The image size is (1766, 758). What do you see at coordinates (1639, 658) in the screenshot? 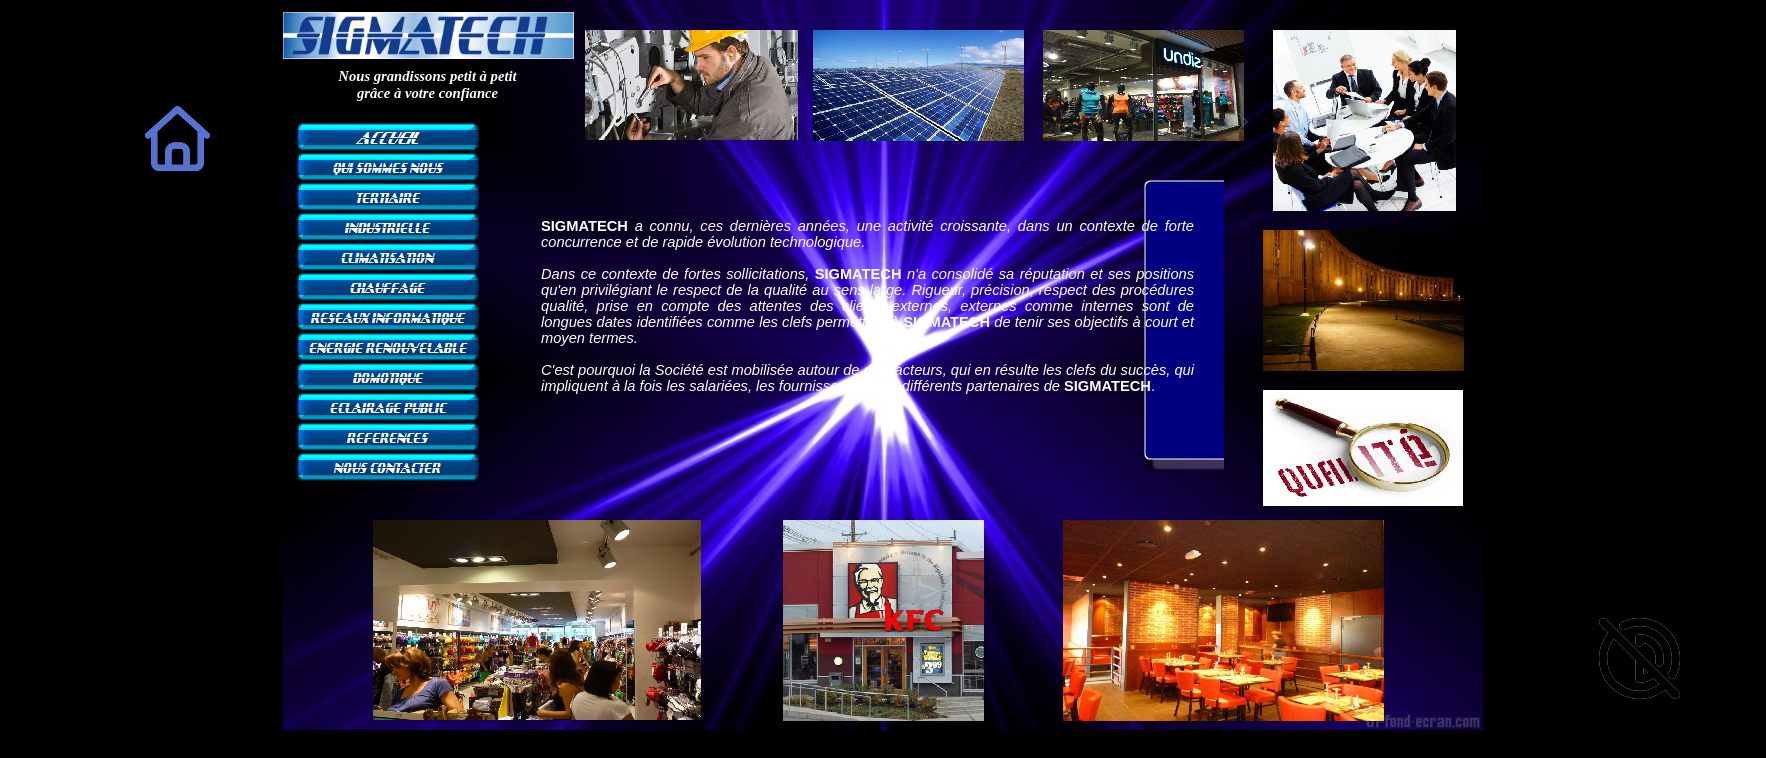
I see `disable contrast adjustment` at bounding box center [1639, 658].